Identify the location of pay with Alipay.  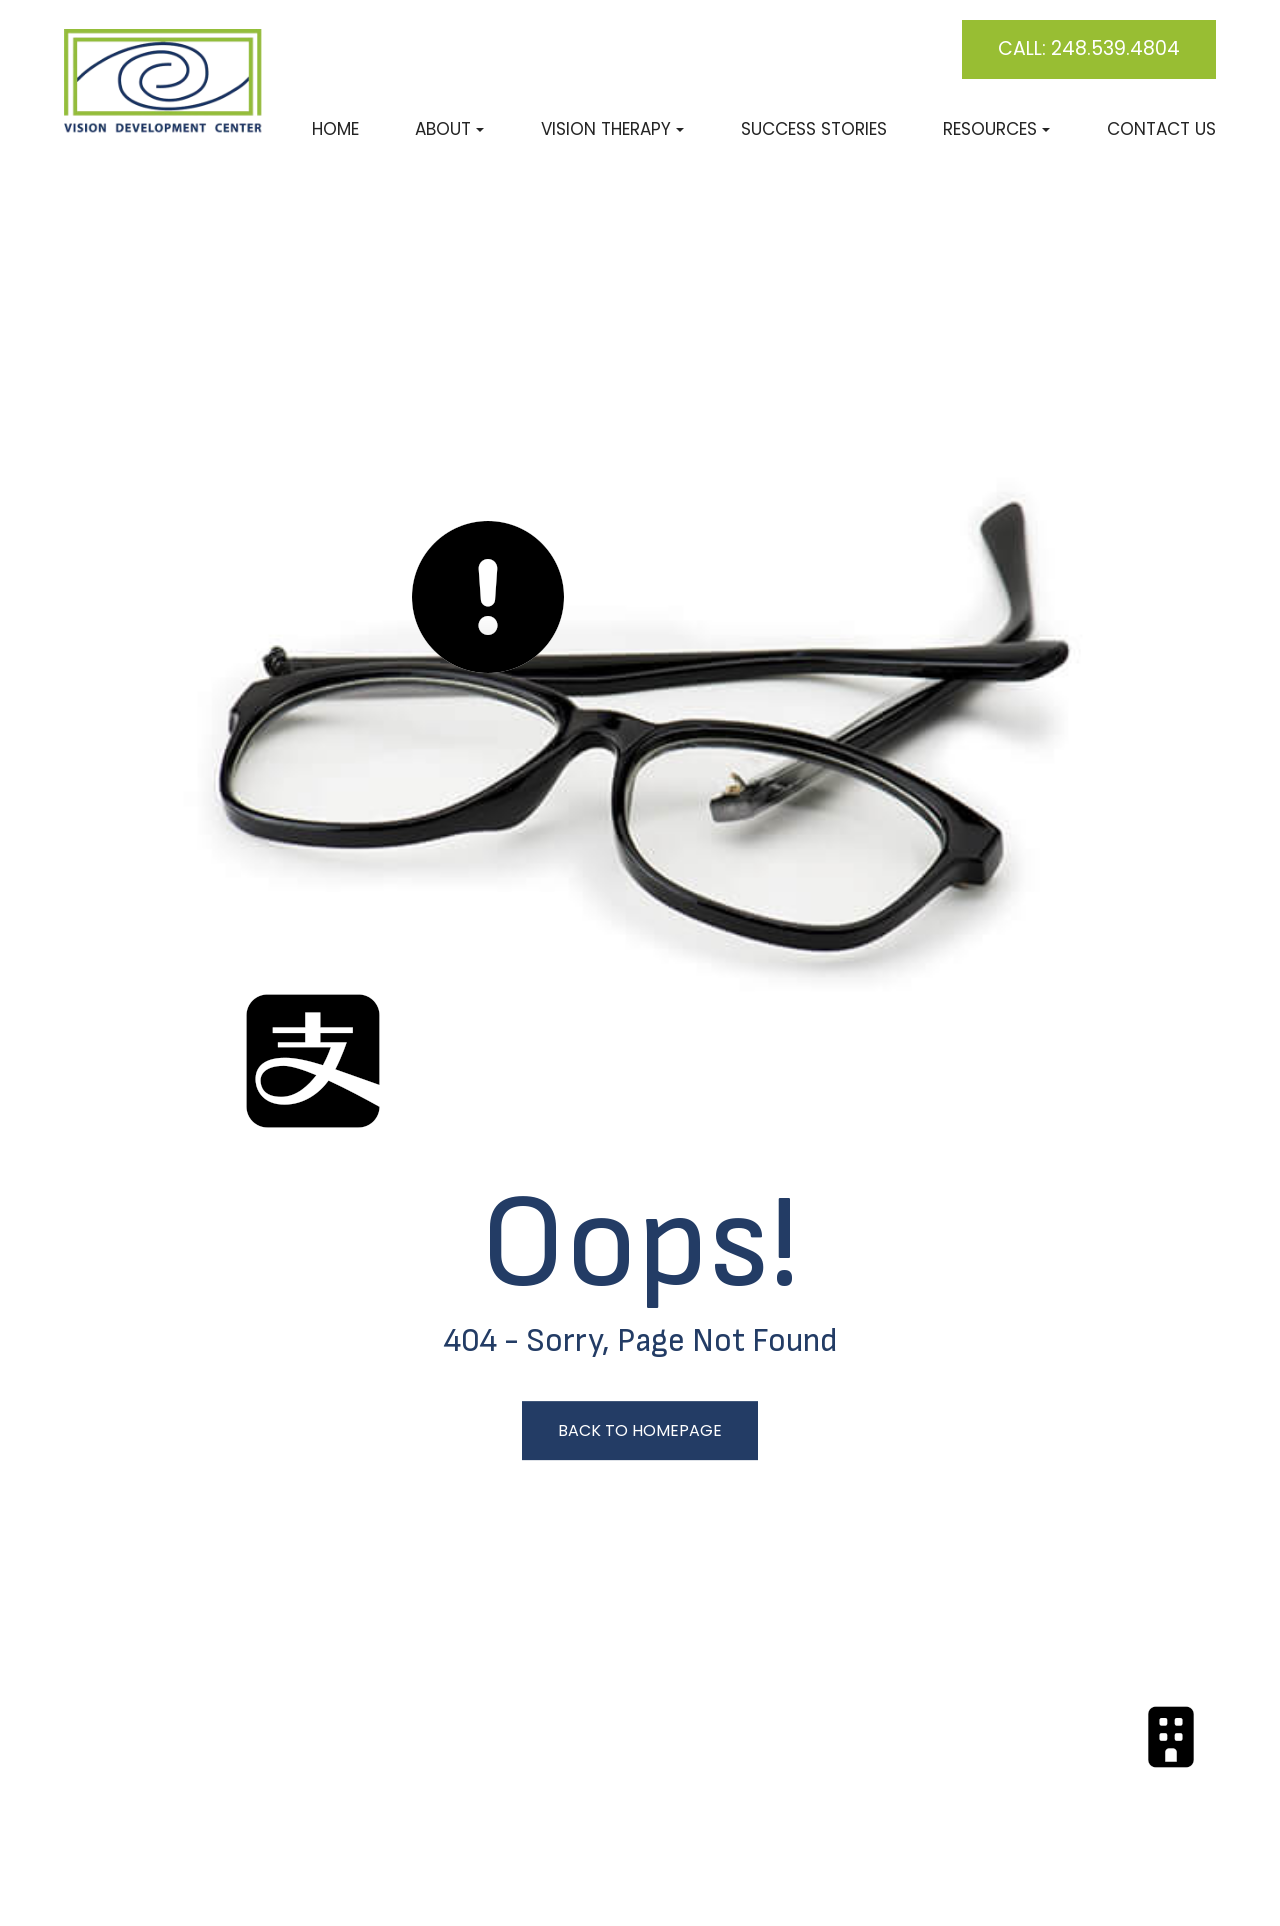
(313, 1061).